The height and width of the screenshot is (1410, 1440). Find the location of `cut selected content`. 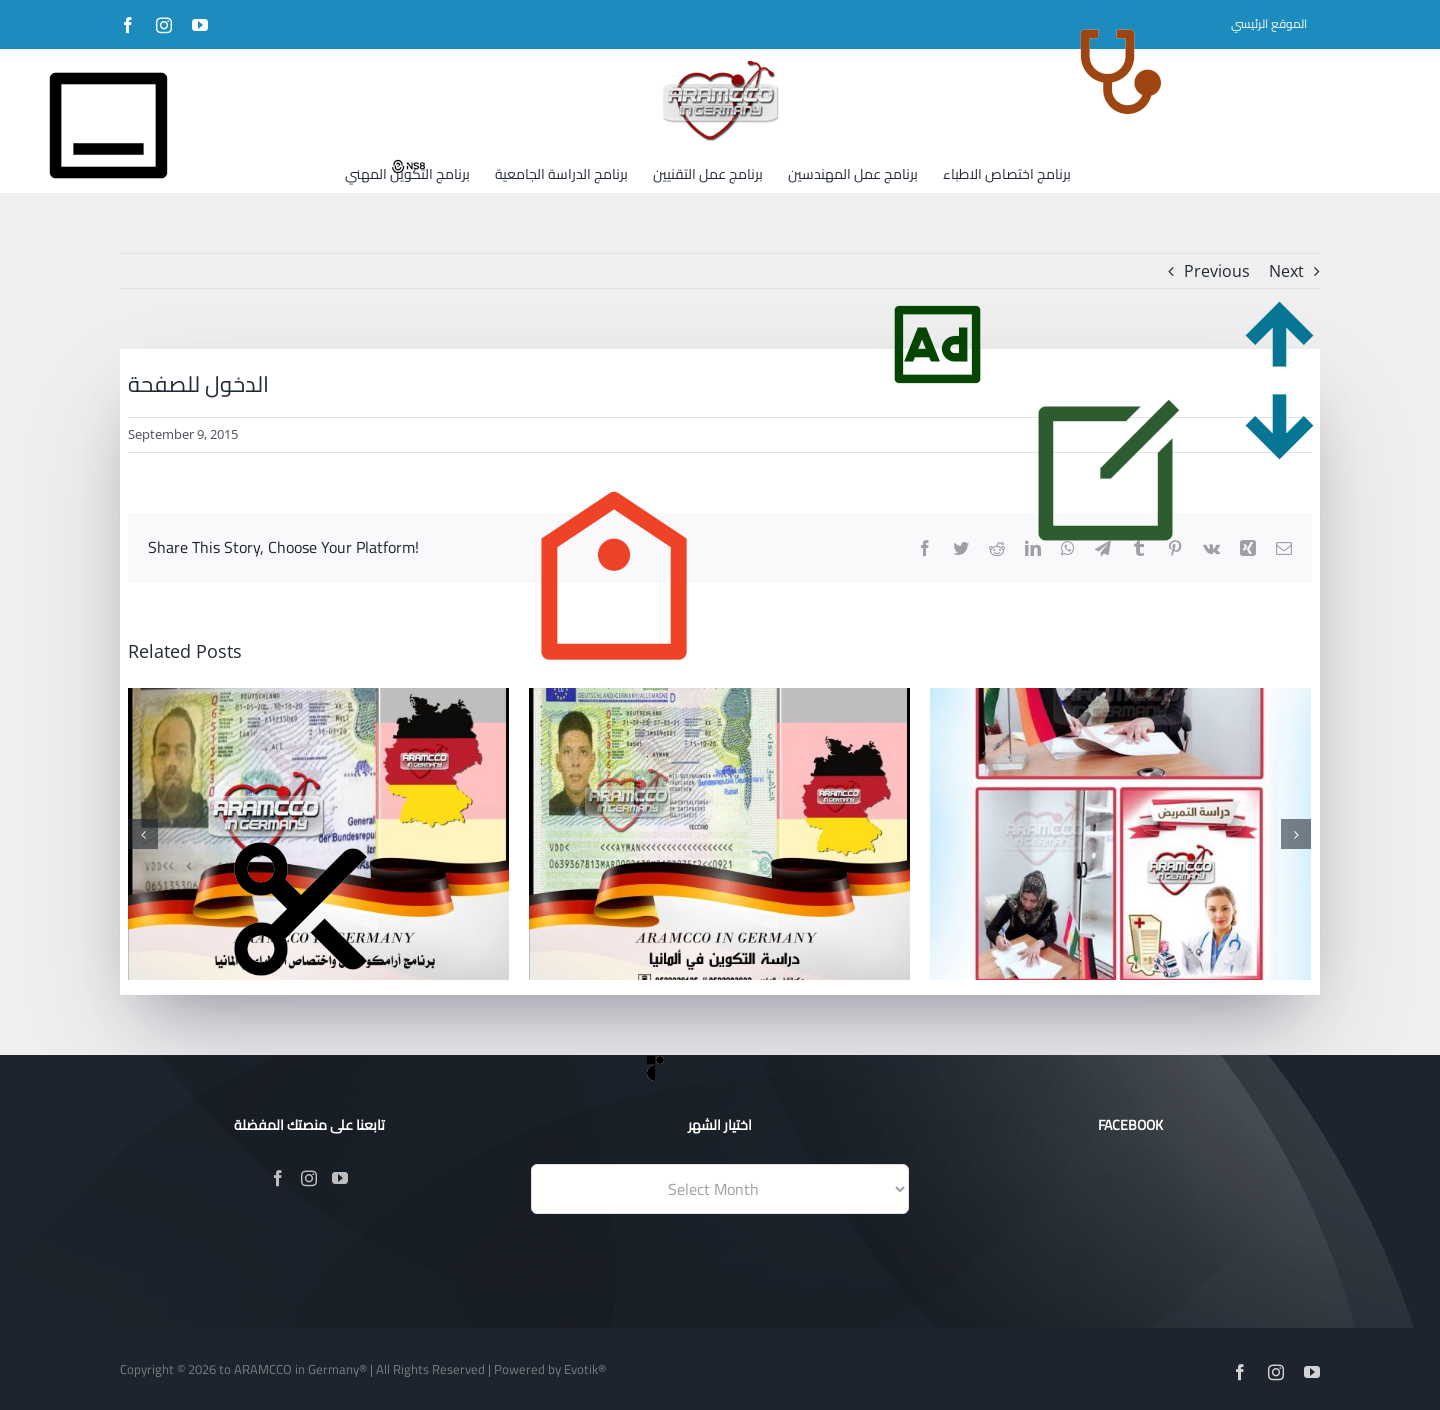

cut selected content is located at coordinates (301, 909).